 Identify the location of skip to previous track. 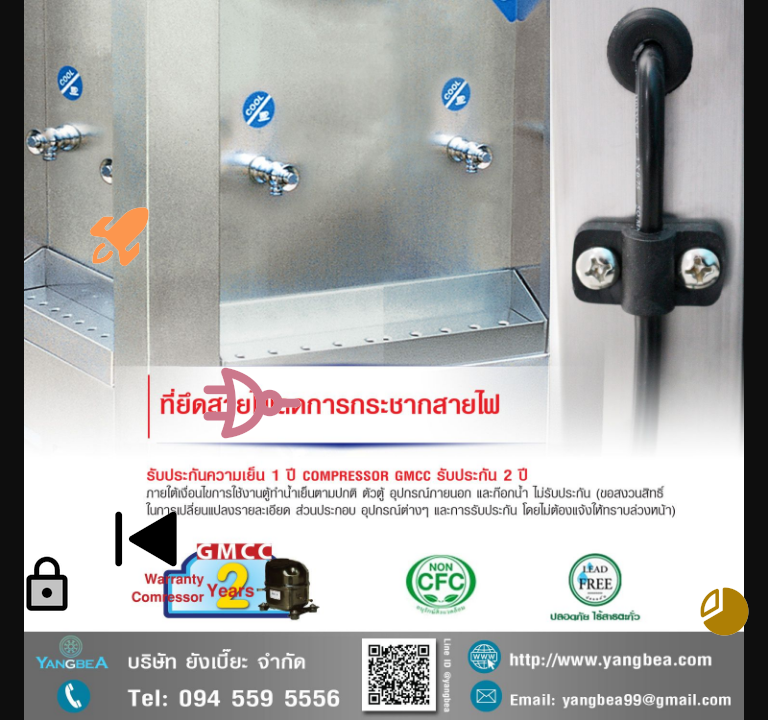
(146, 539).